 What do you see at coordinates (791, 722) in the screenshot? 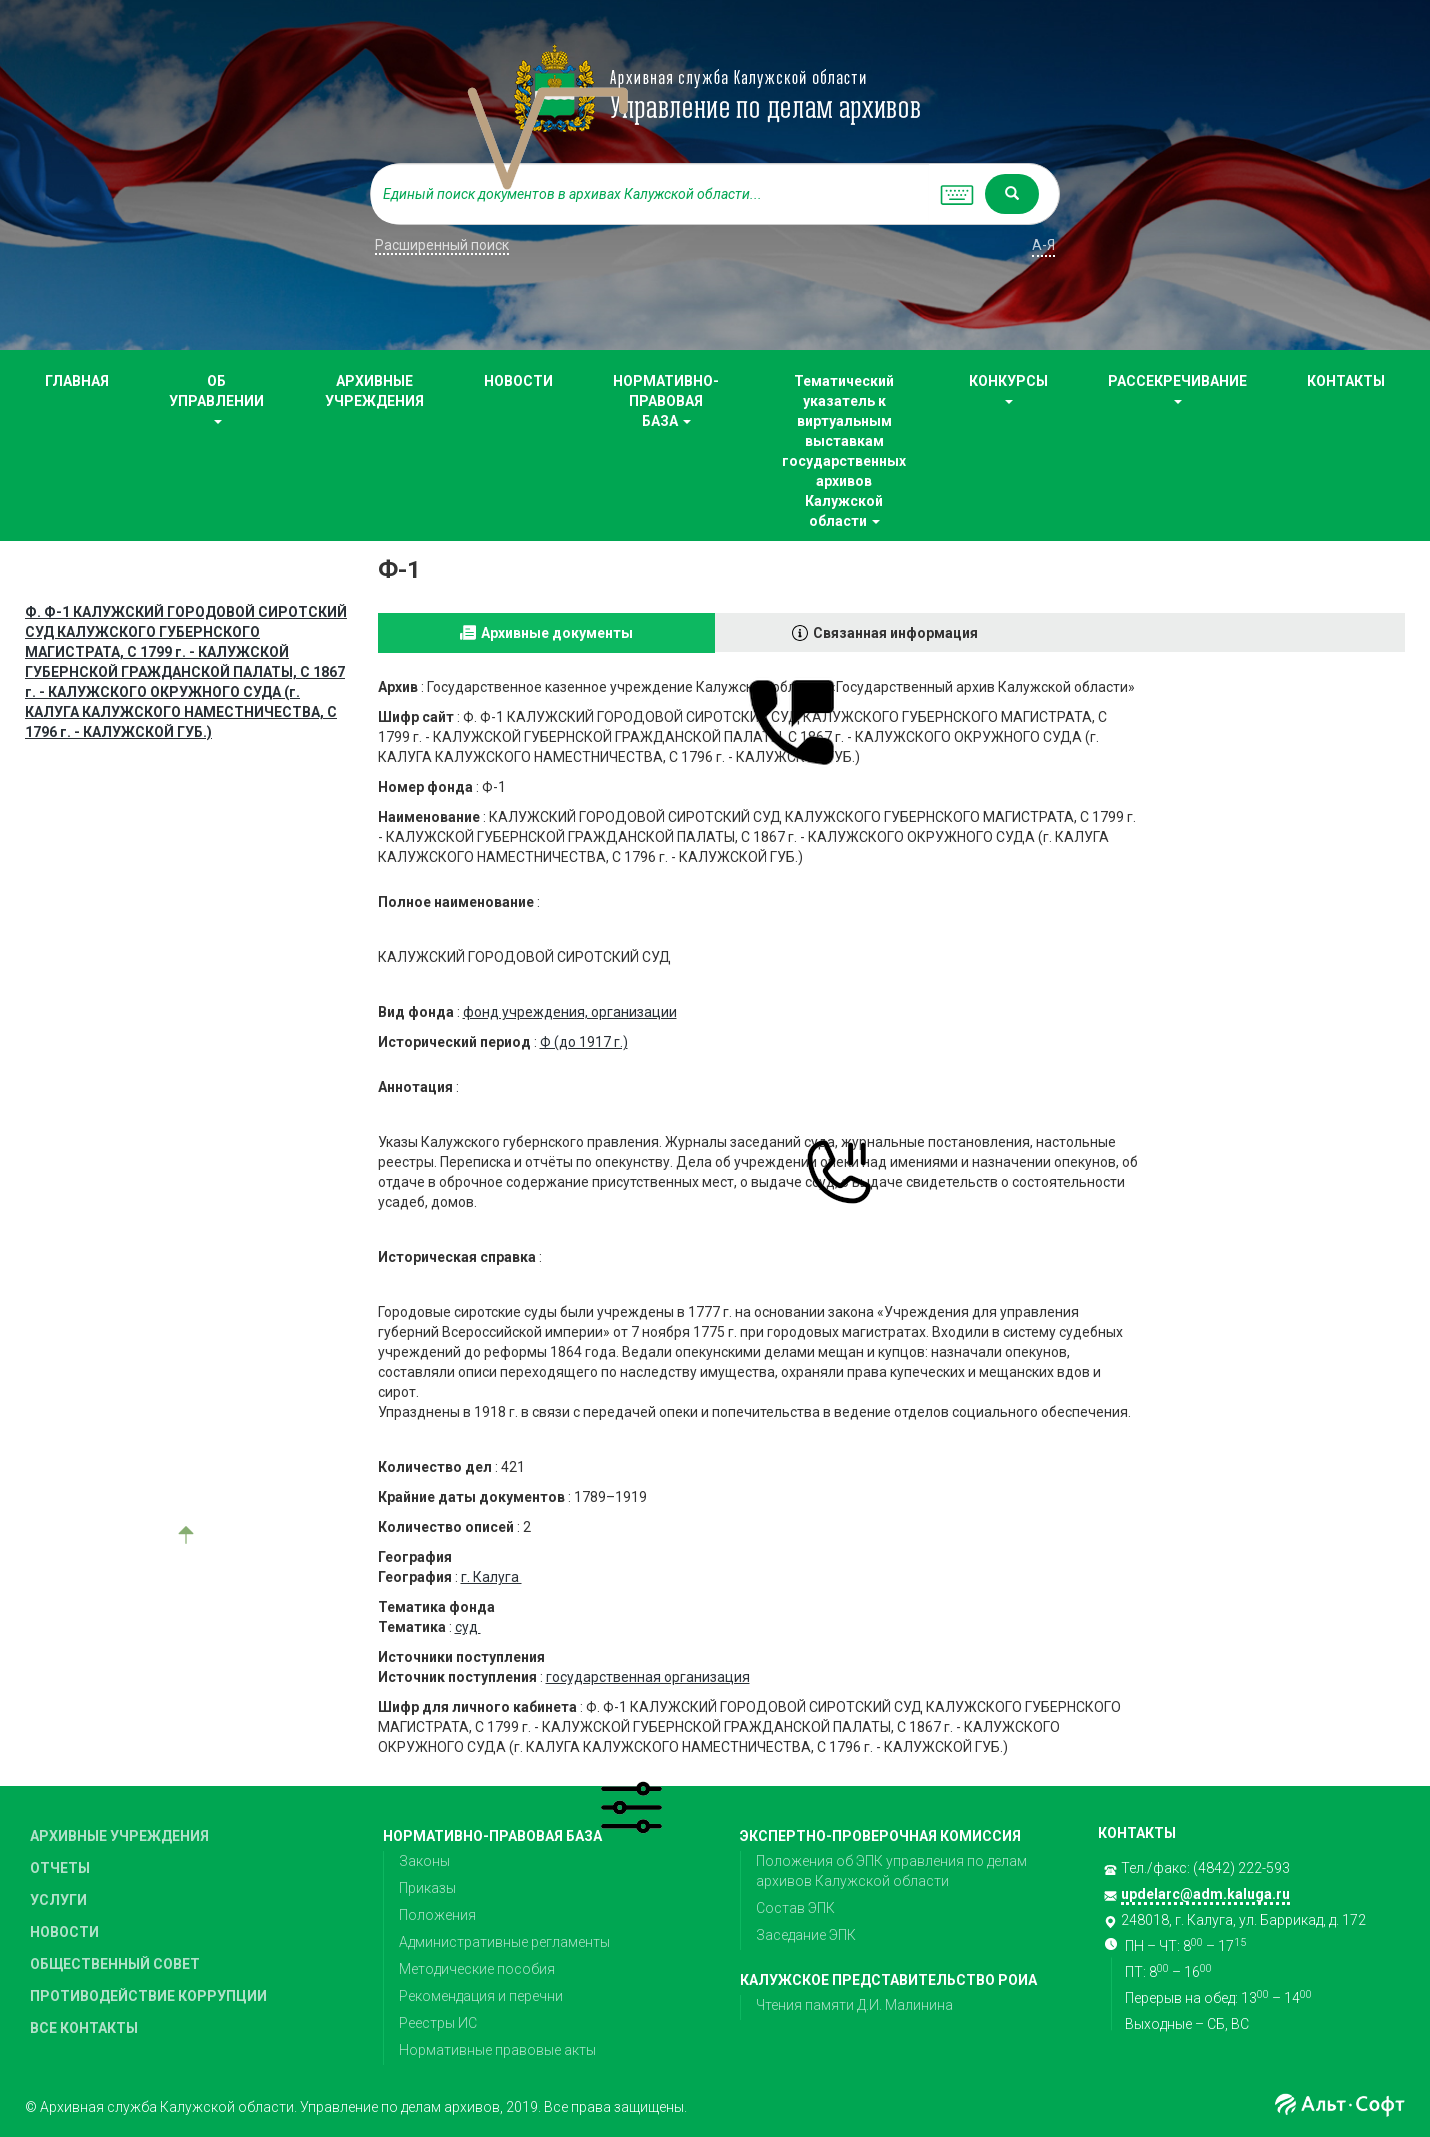
I see `access voicemail or phone messages` at bounding box center [791, 722].